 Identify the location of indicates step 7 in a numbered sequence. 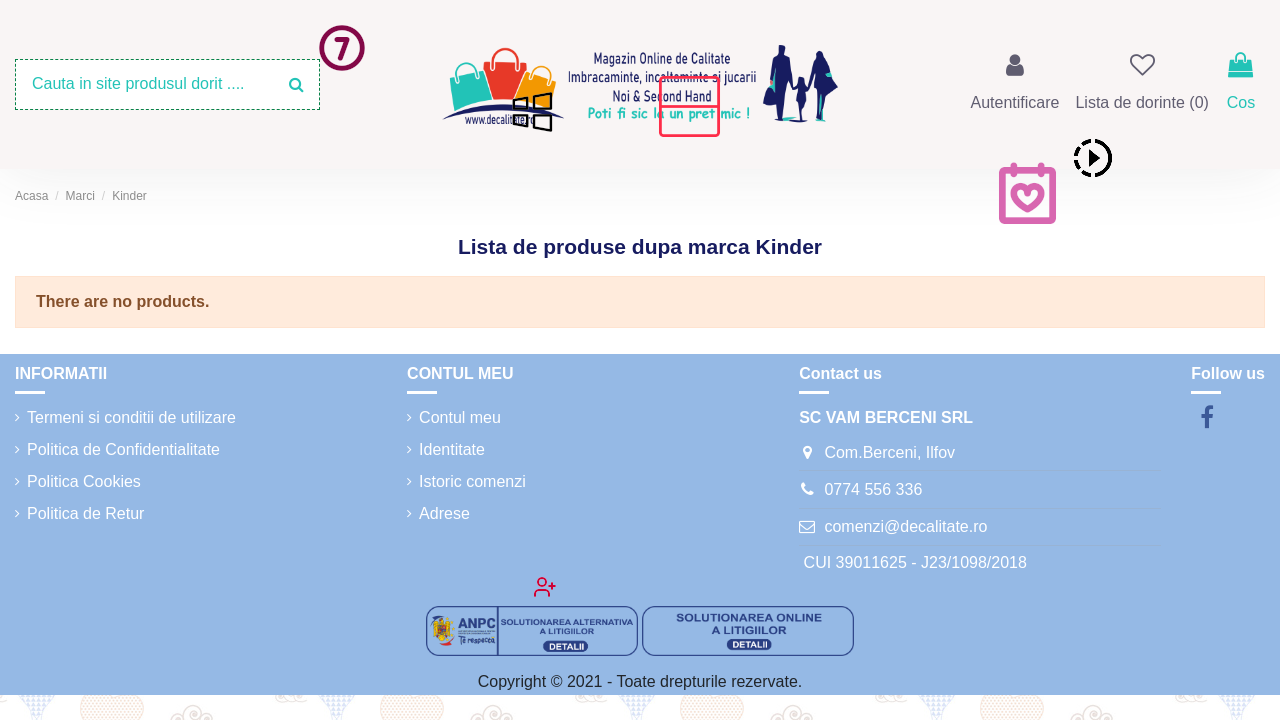
(342, 48).